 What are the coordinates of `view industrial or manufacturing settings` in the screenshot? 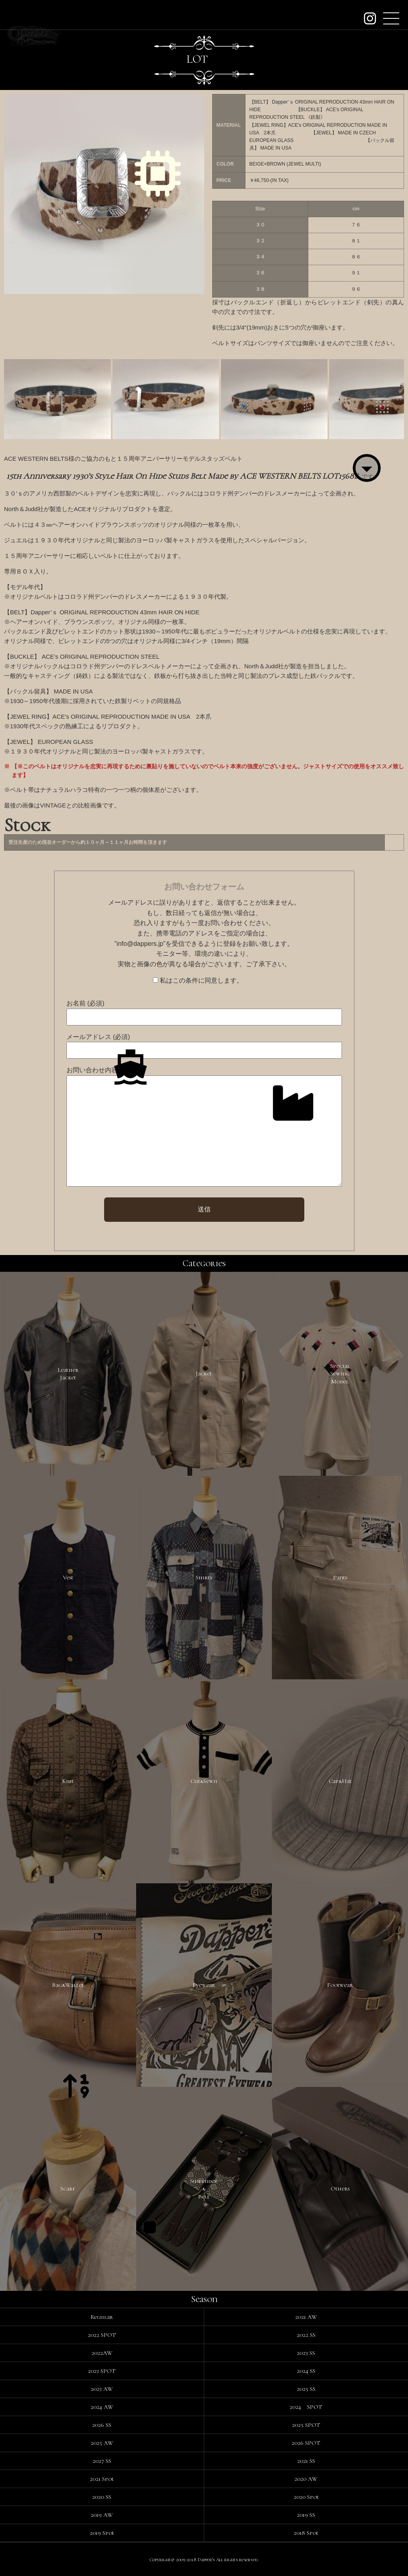 It's located at (293, 1103).